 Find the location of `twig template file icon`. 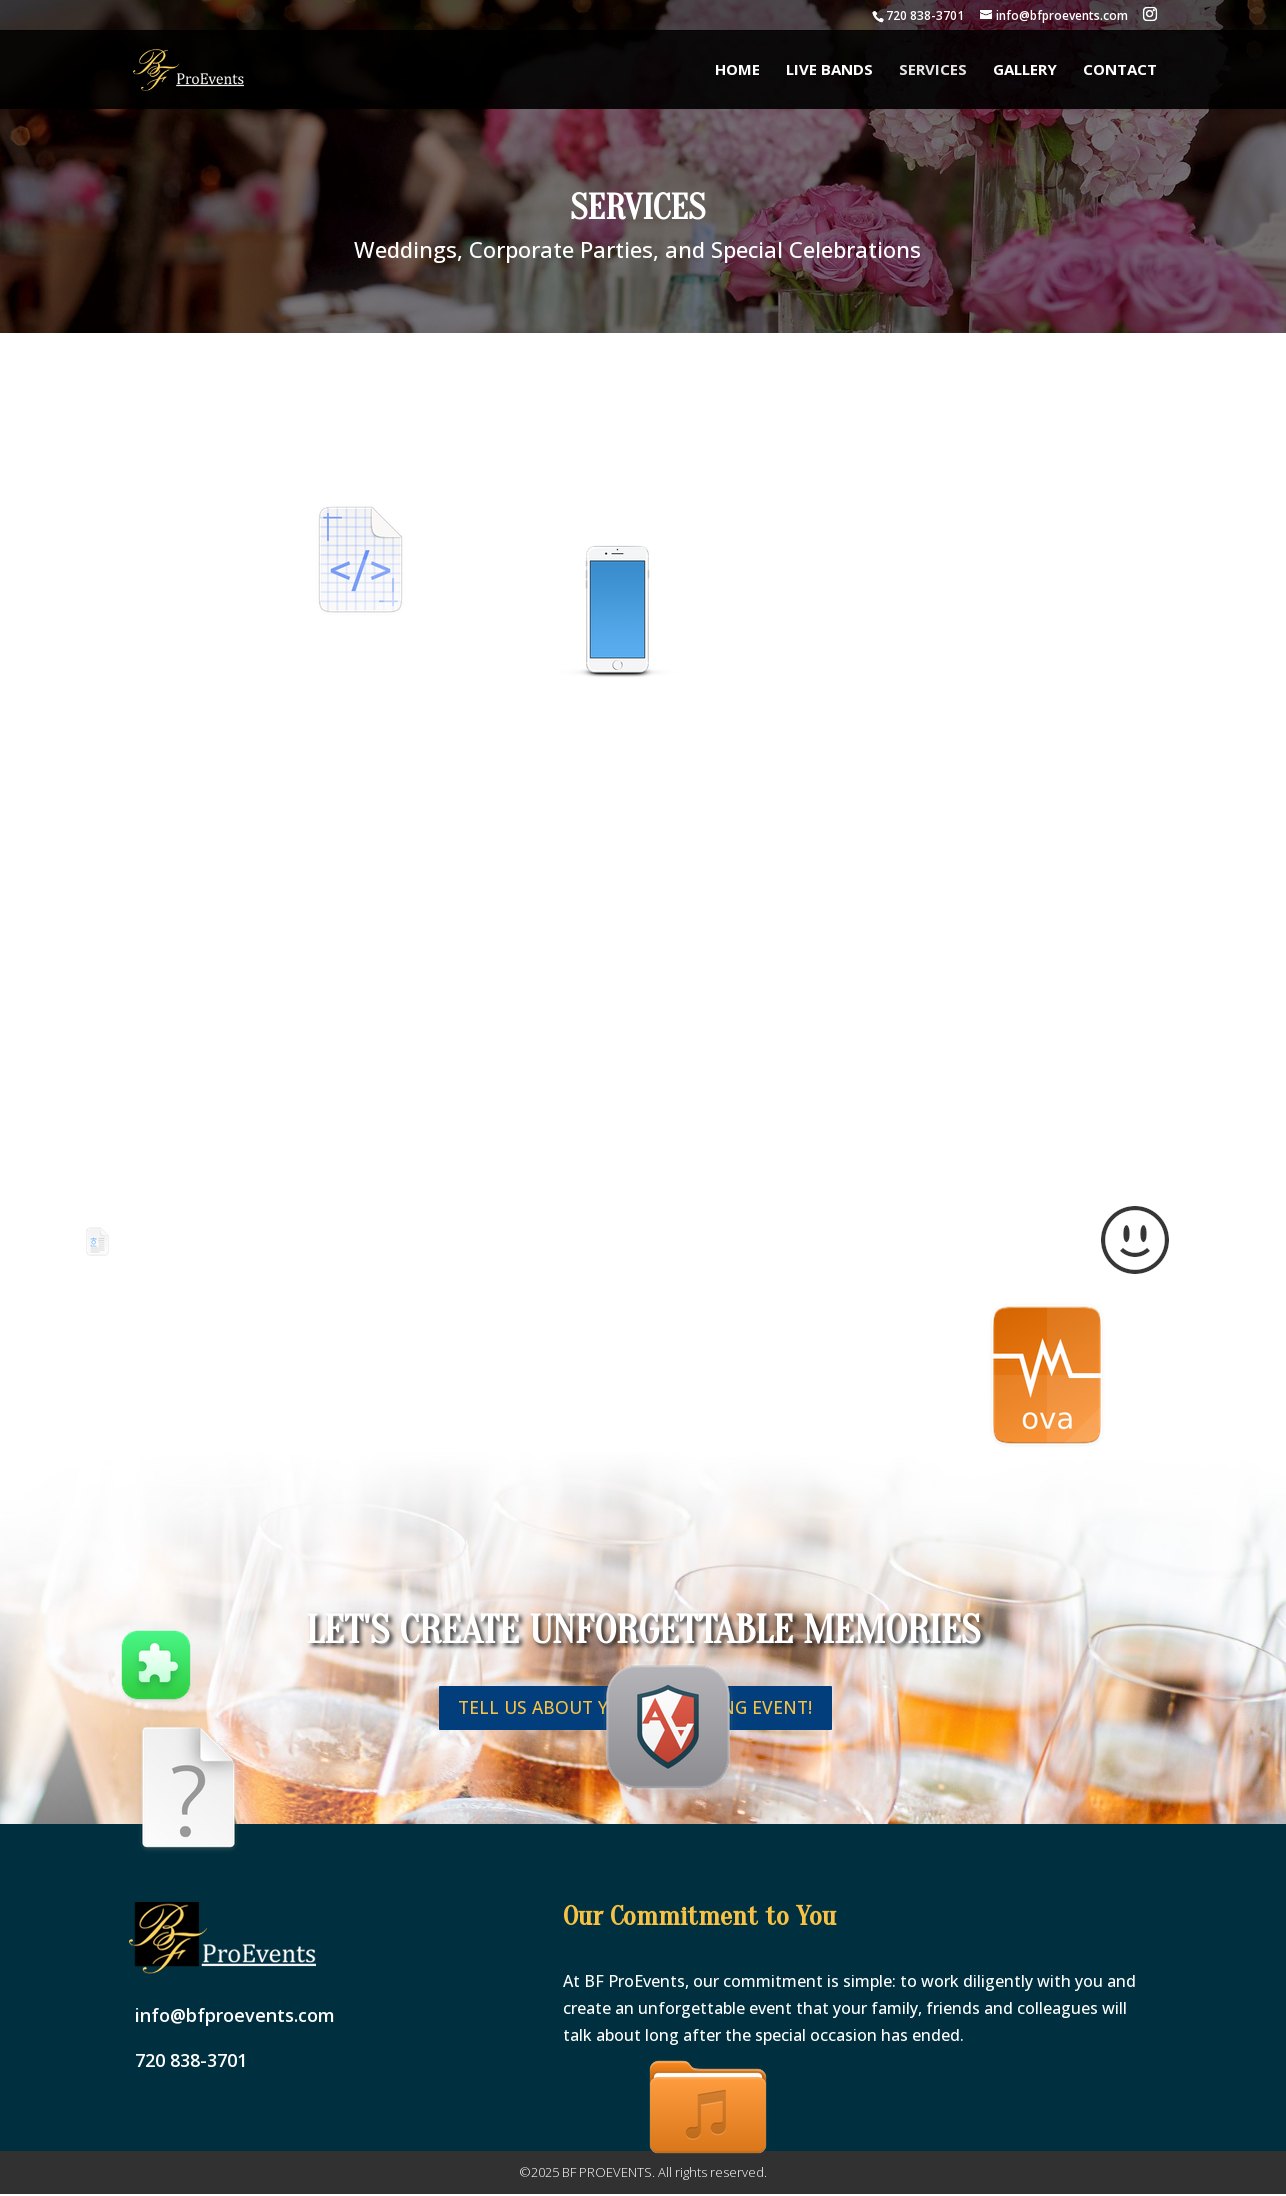

twig template file icon is located at coordinates (360, 559).